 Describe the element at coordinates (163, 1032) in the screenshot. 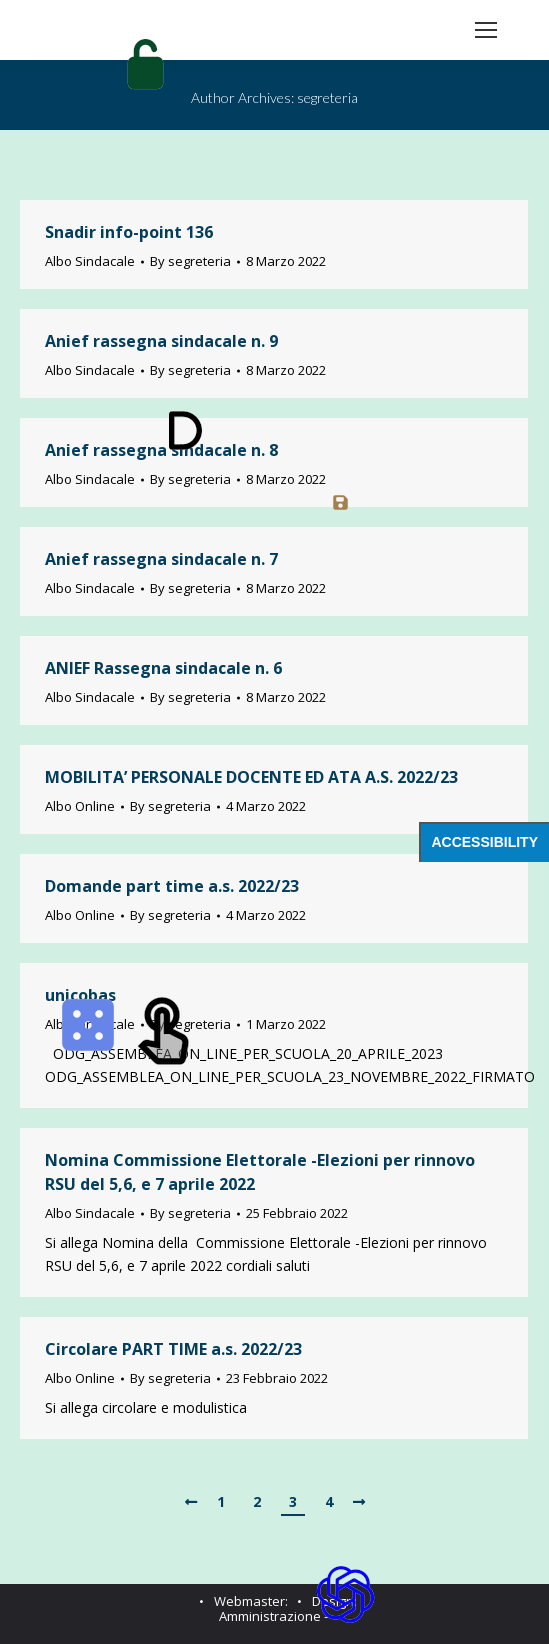

I see `tap to interact with touchscreen element` at that location.